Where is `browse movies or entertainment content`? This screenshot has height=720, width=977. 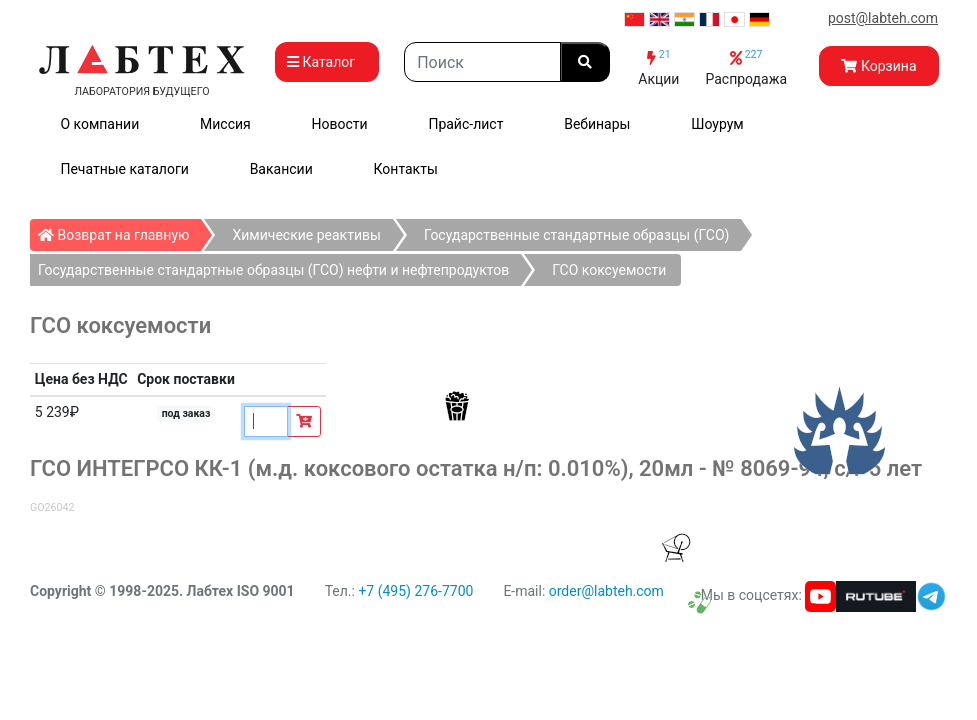 browse movies or entertainment content is located at coordinates (457, 406).